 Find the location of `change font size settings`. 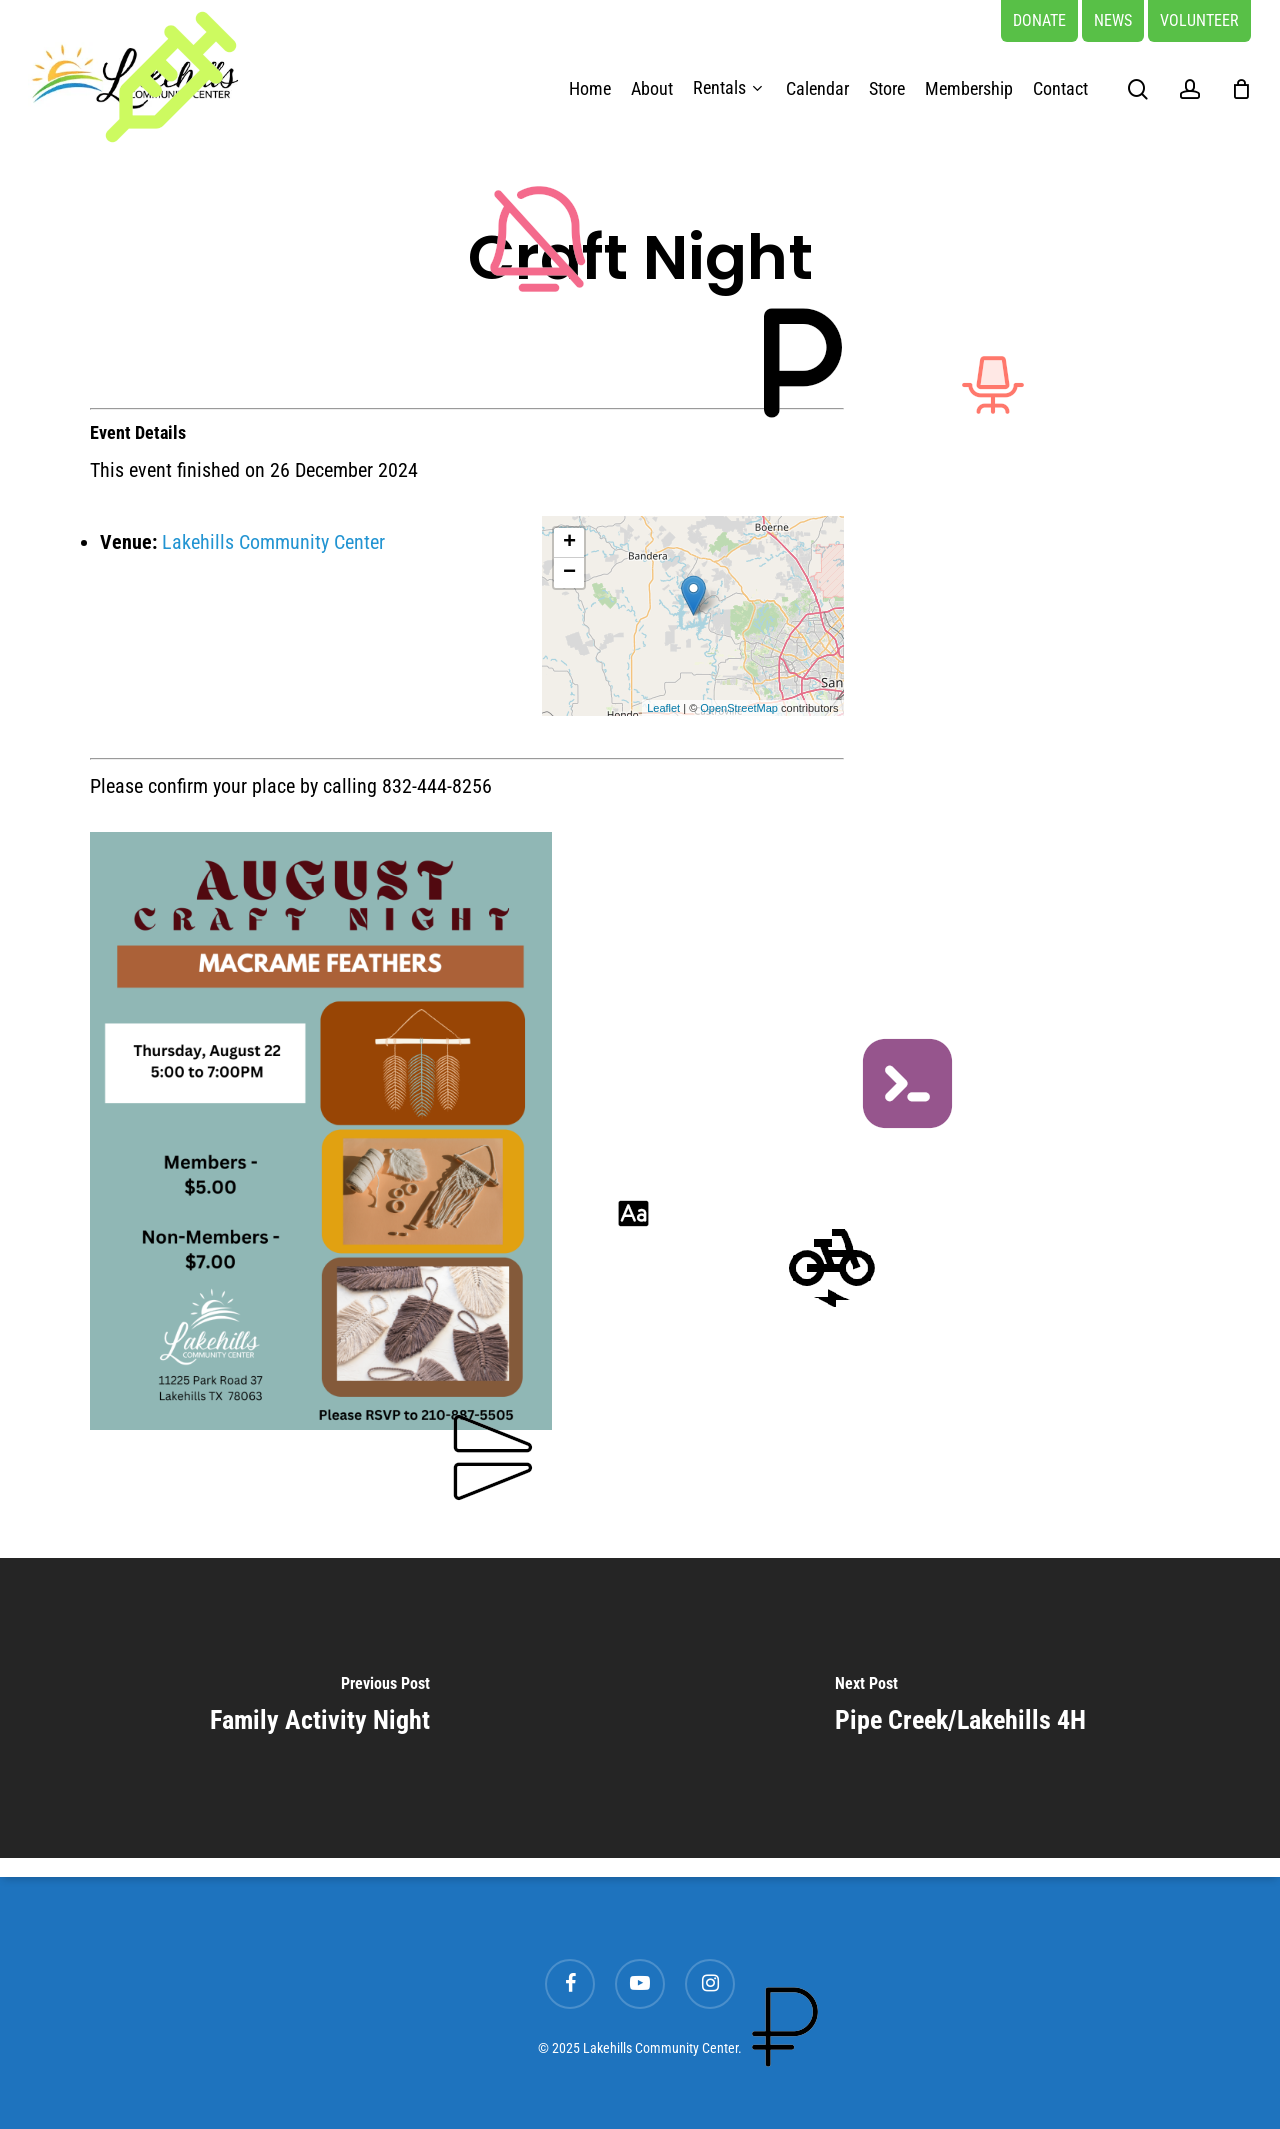

change font size settings is located at coordinates (633, 1213).